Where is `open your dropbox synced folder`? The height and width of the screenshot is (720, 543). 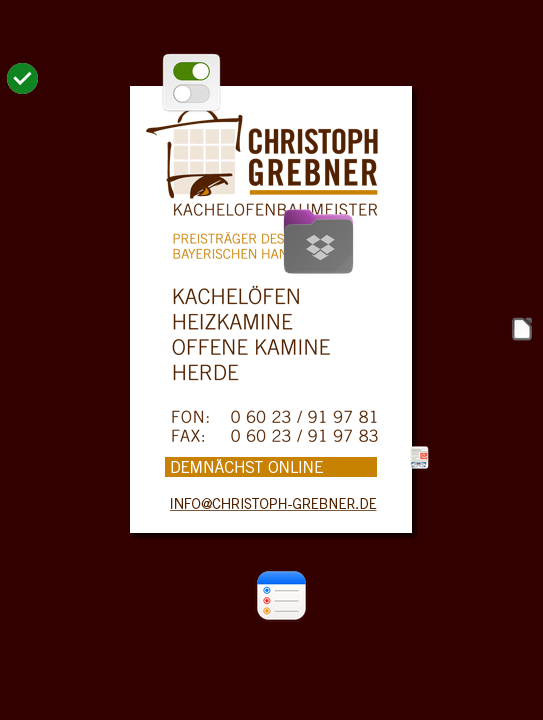 open your dropbox synced folder is located at coordinates (318, 241).